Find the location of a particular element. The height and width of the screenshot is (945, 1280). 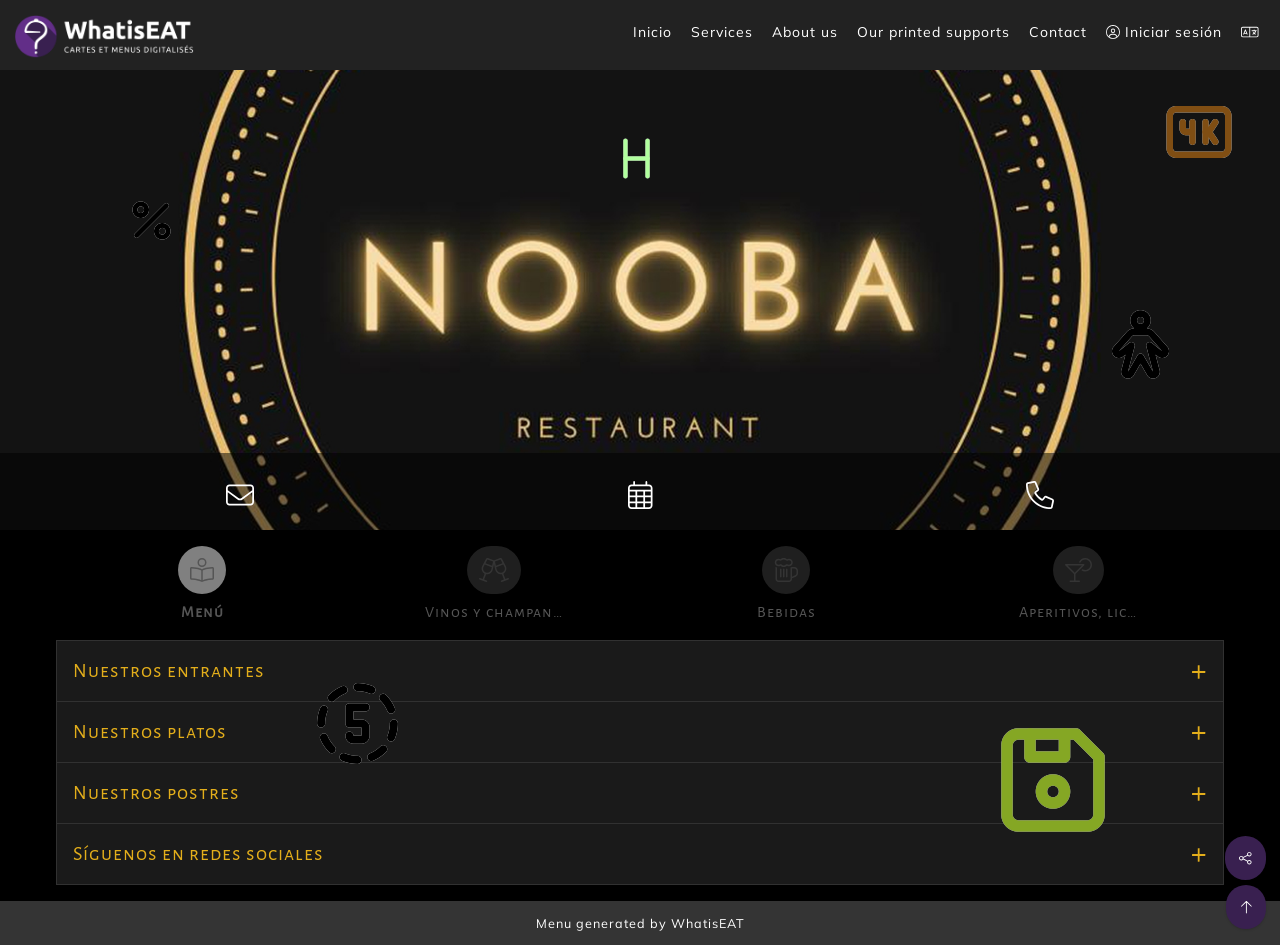

step 5 of a multi-step process is located at coordinates (357, 723).